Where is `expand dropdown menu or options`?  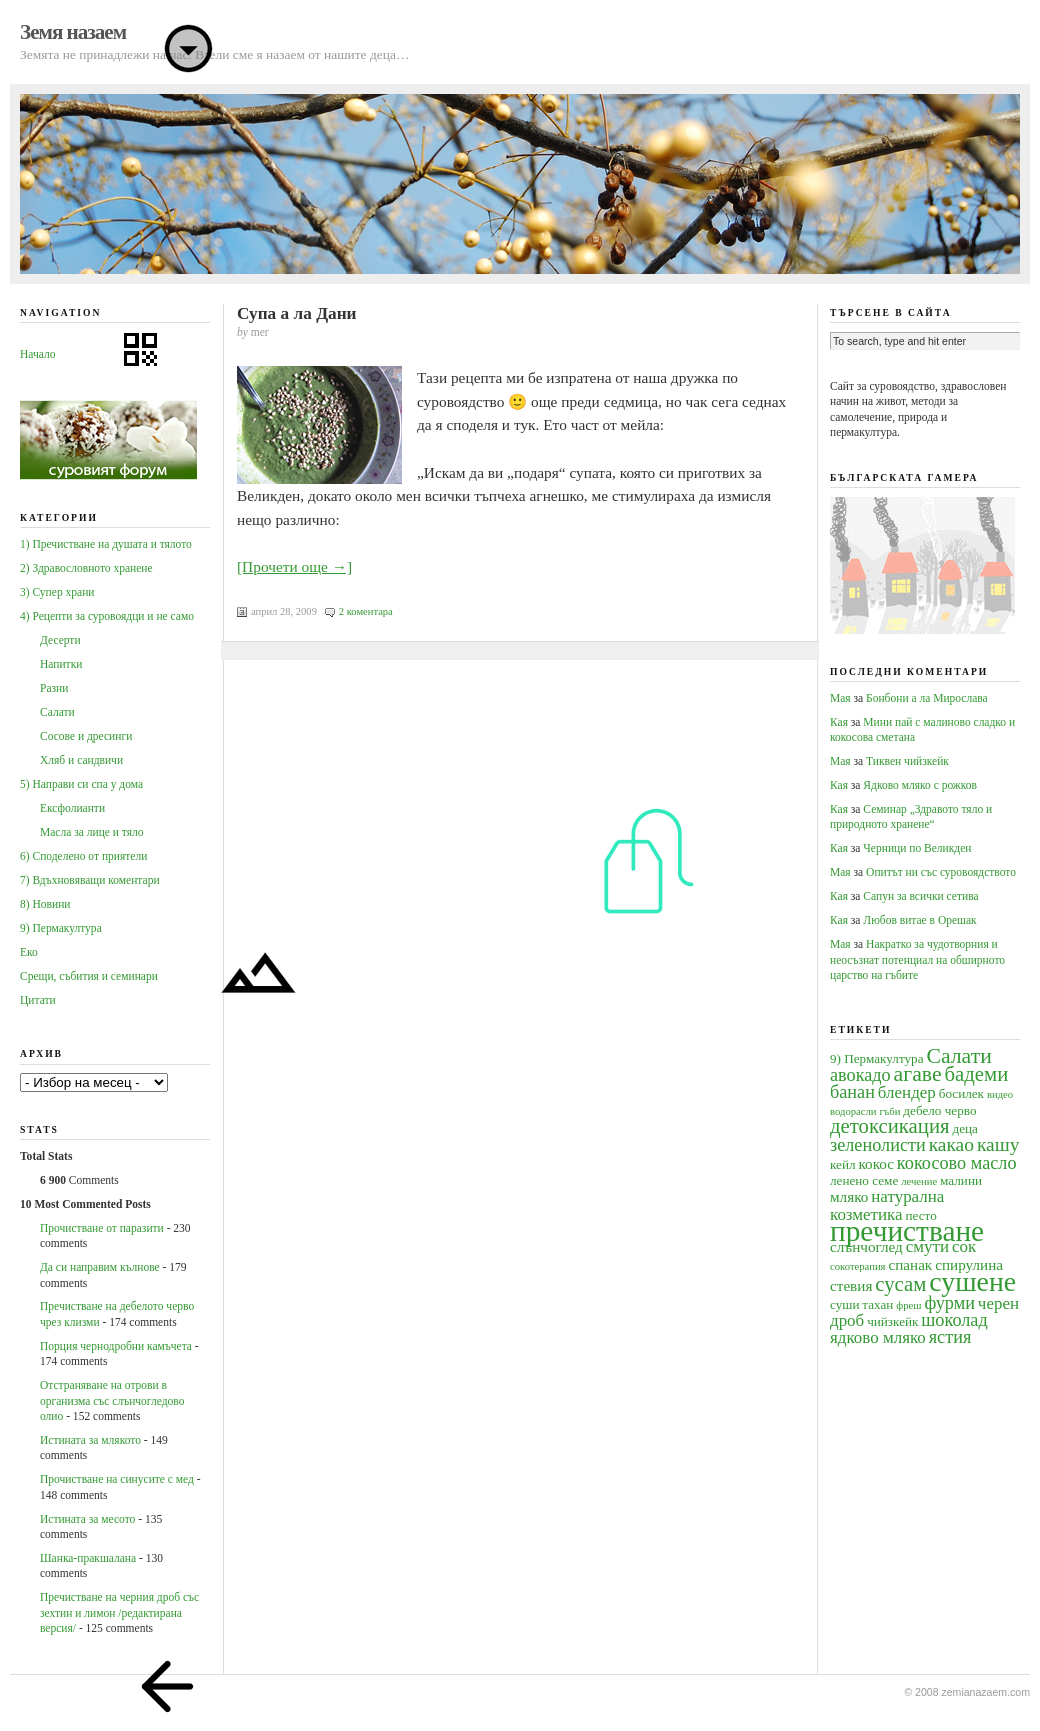
expand dropdown menu or options is located at coordinates (188, 48).